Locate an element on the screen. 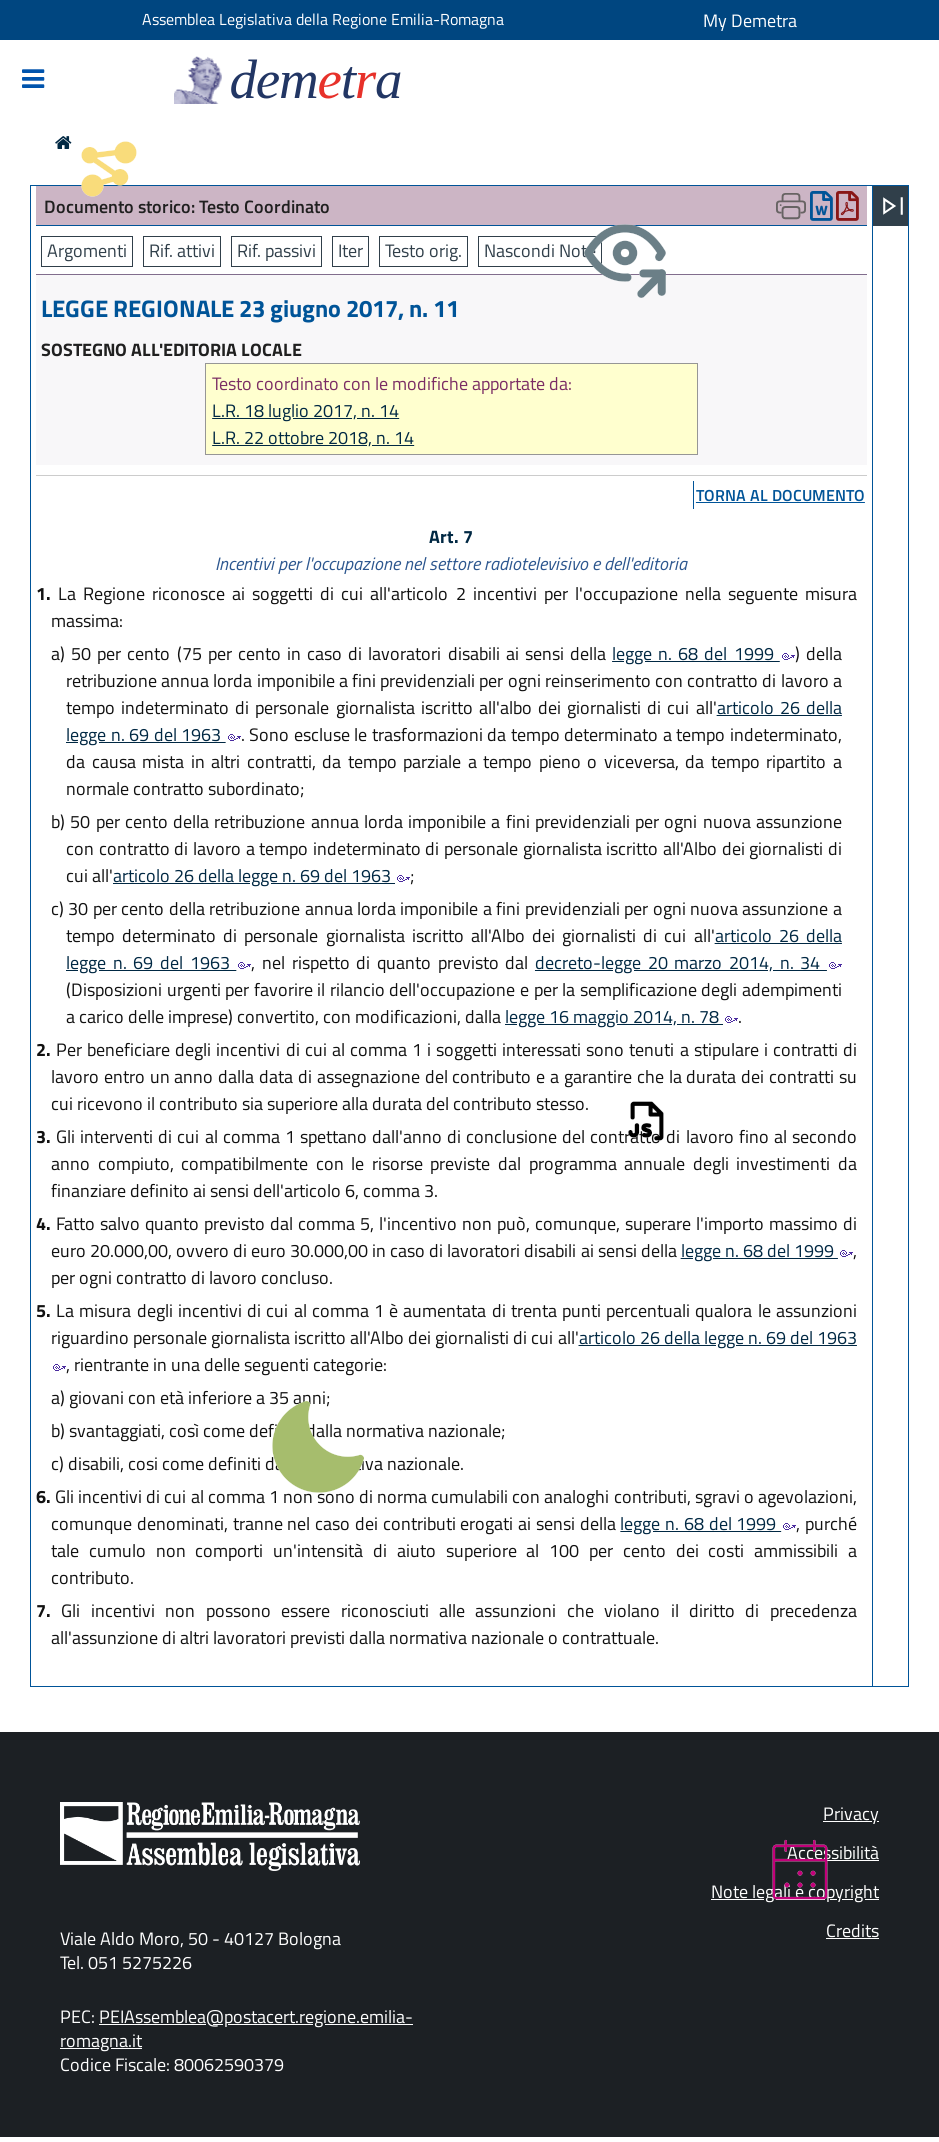 The height and width of the screenshot is (2142, 939). toggle dark mode or night theme is located at coordinates (315, 1449).